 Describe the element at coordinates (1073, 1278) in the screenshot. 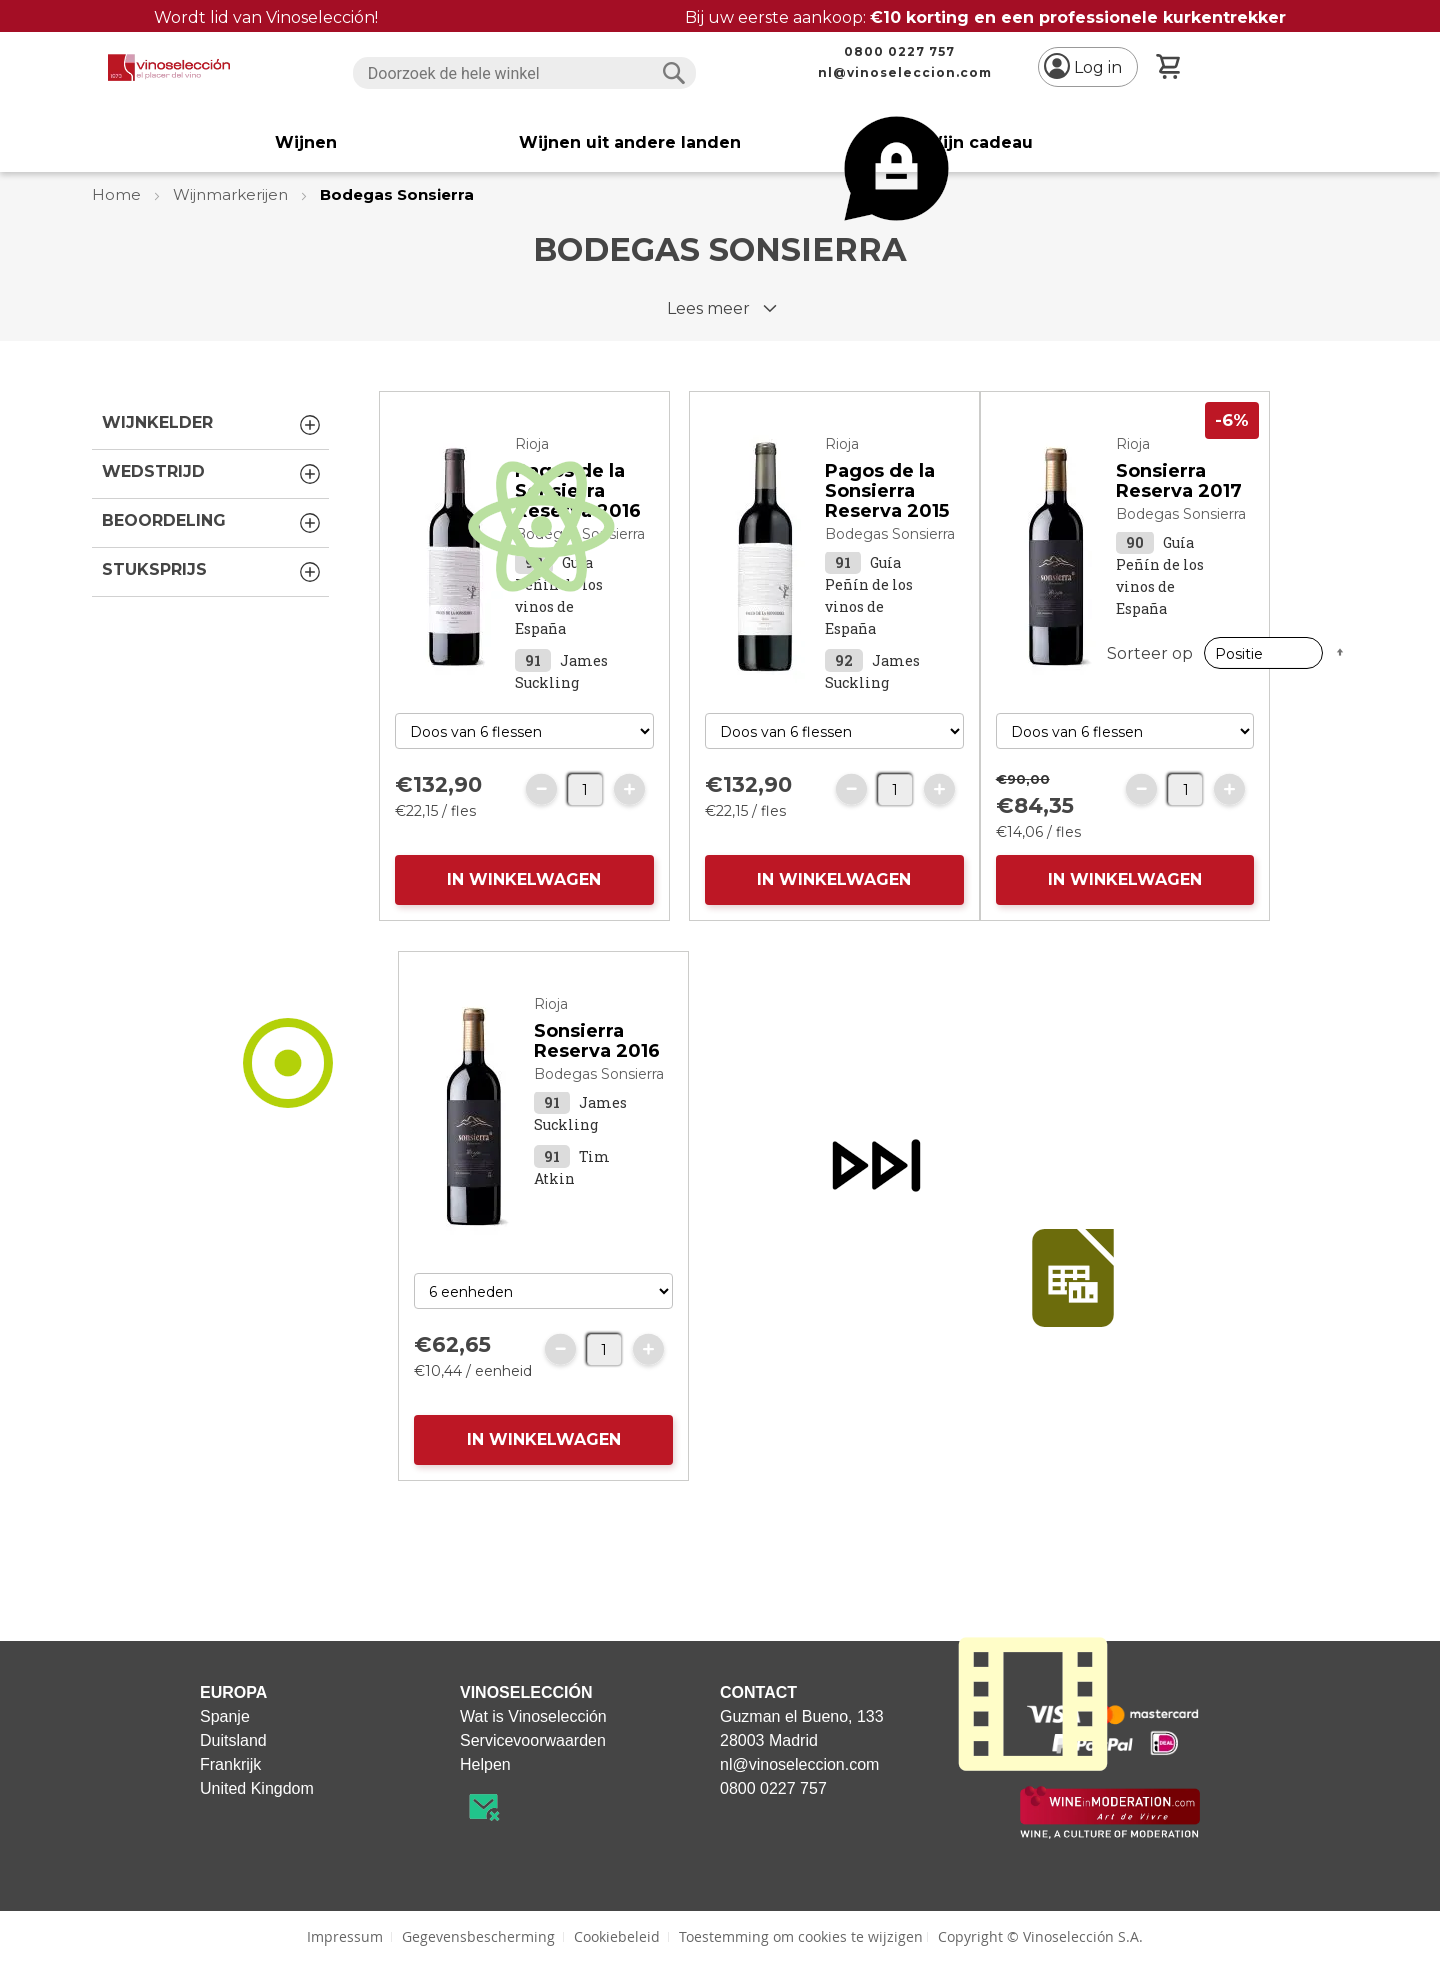

I see `open LibreOffice Calc spreadsheet application` at that location.